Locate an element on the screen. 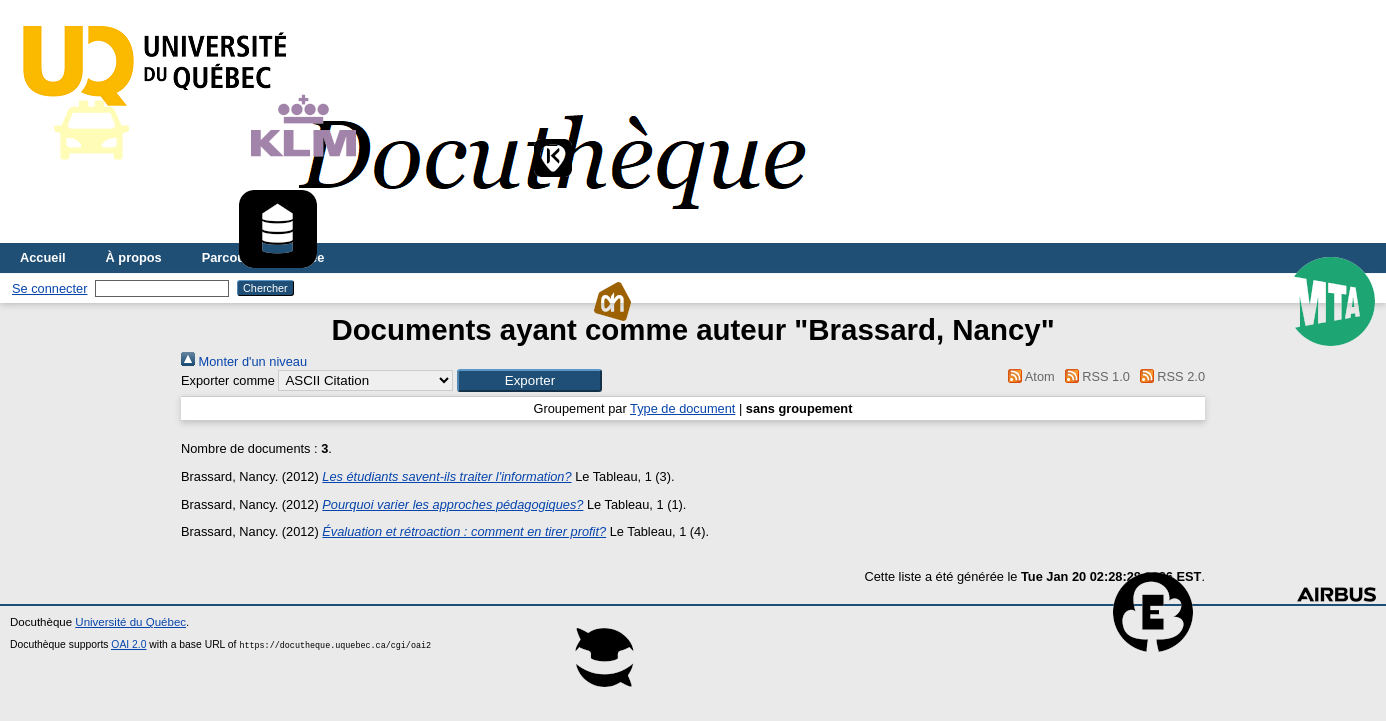 Image resolution: width=1386 pixels, height=721 pixels. Metropolitan Transportation Authority (MTA) logo is located at coordinates (1334, 301).